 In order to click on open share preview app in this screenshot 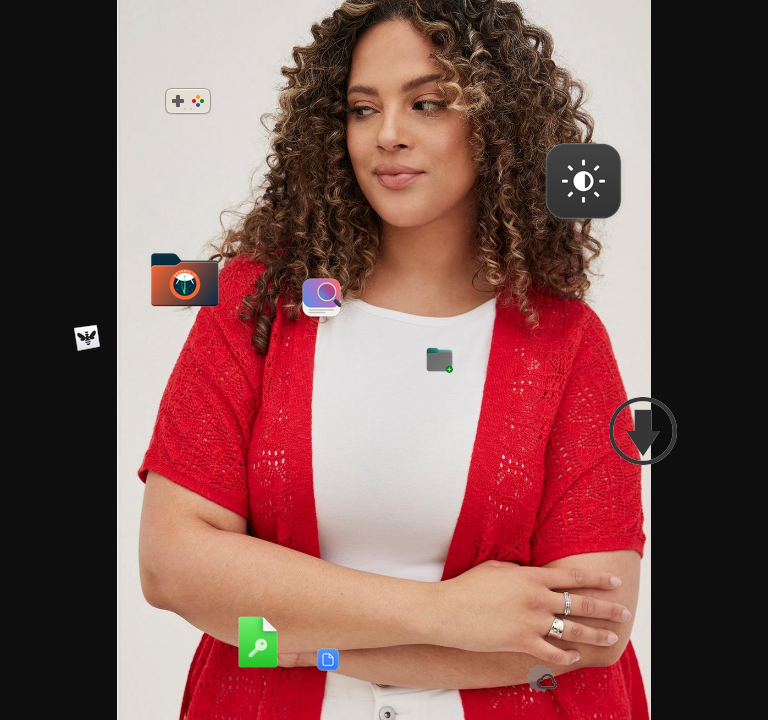, I will do `click(321, 297)`.